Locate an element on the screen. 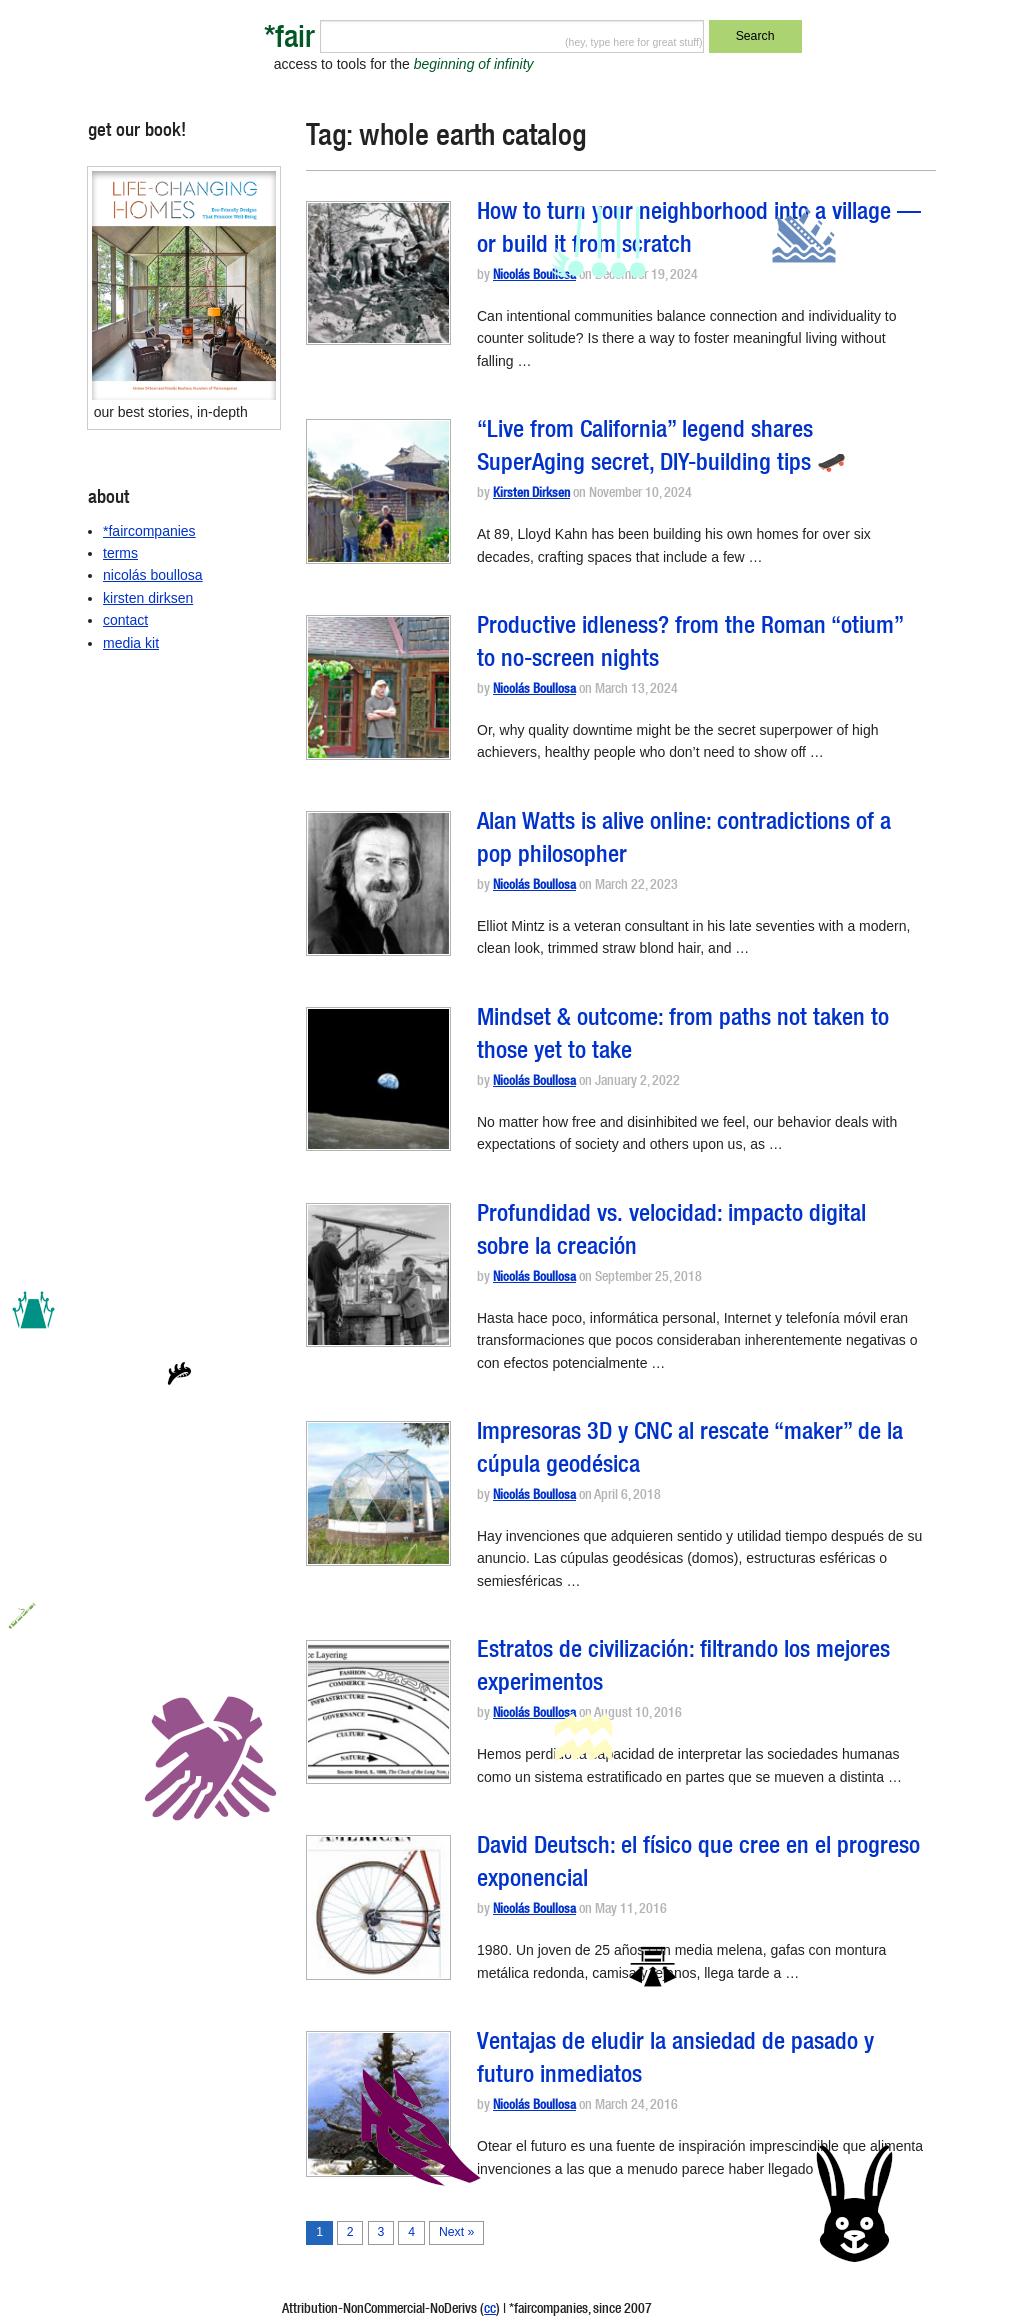  indicates rabbit or bunny-related content is located at coordinates (854, 2203).